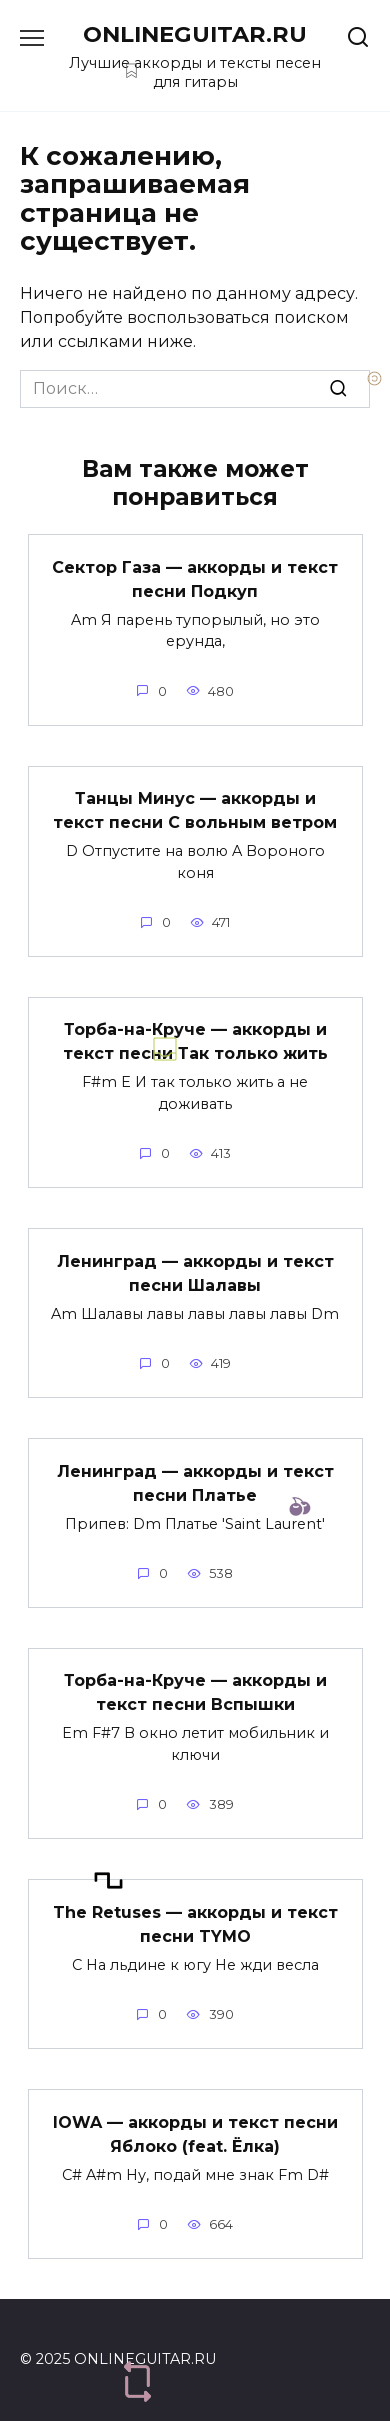 The width and height of the screenshot is (390, 2421). I want to click on save this item for later, so click(131, 70).